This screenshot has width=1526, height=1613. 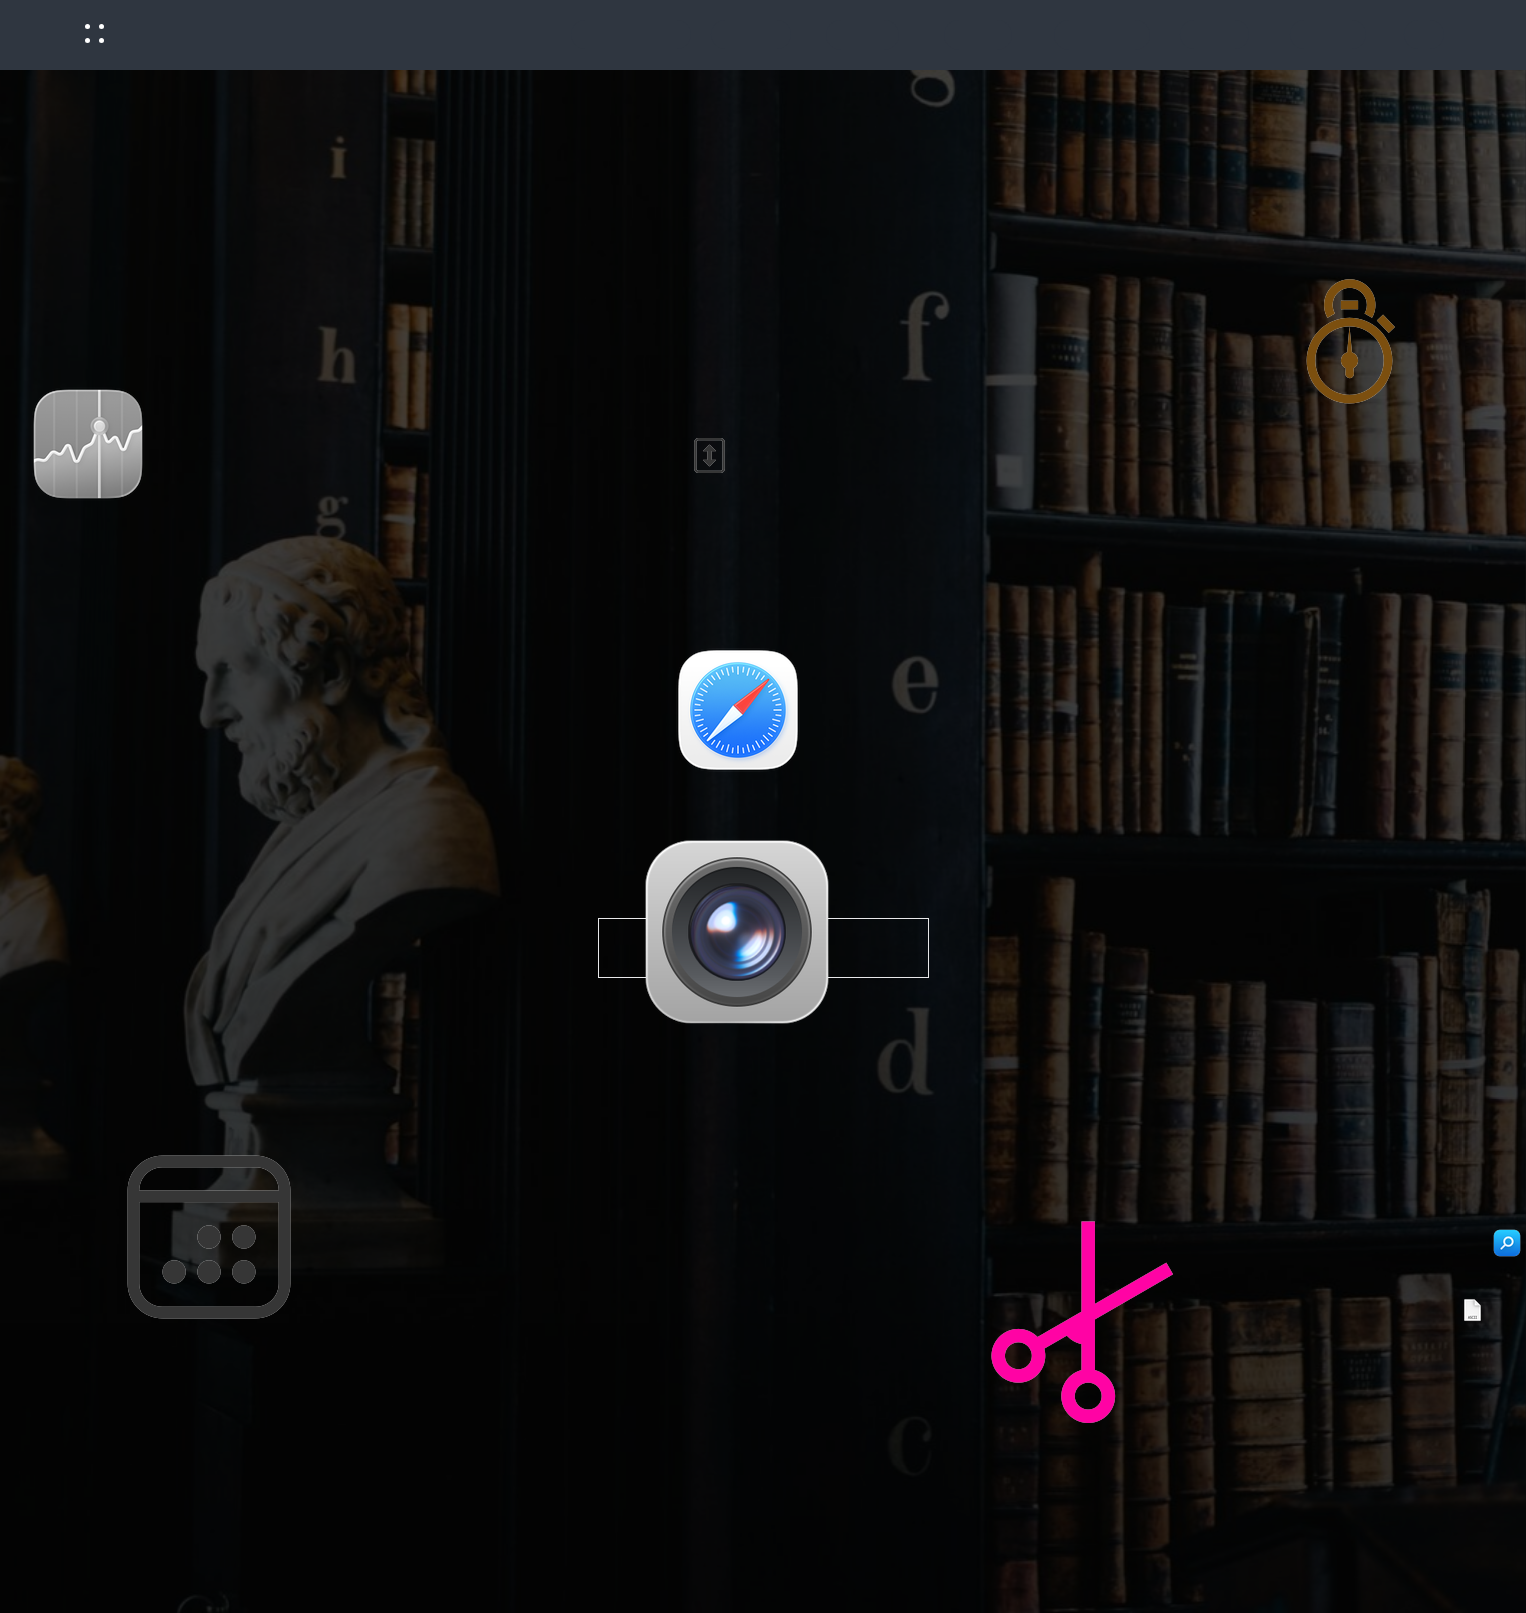 What do you see at coordinates (709, 455) in the screenshot?
I see `open transmission torrent client` at bounding box center [709, 455].